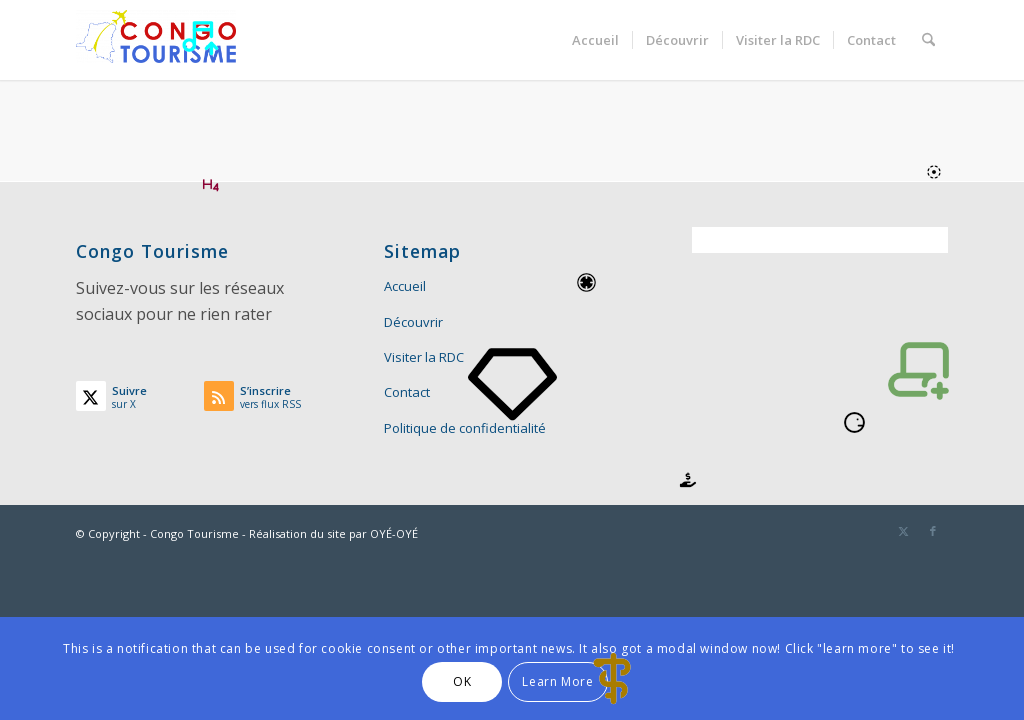 The width and height of the screenshot is (1024, 720). Describe the element at coordinates (512, 381) in the screenshot. I see `indicates Ruby programming language` at that location.